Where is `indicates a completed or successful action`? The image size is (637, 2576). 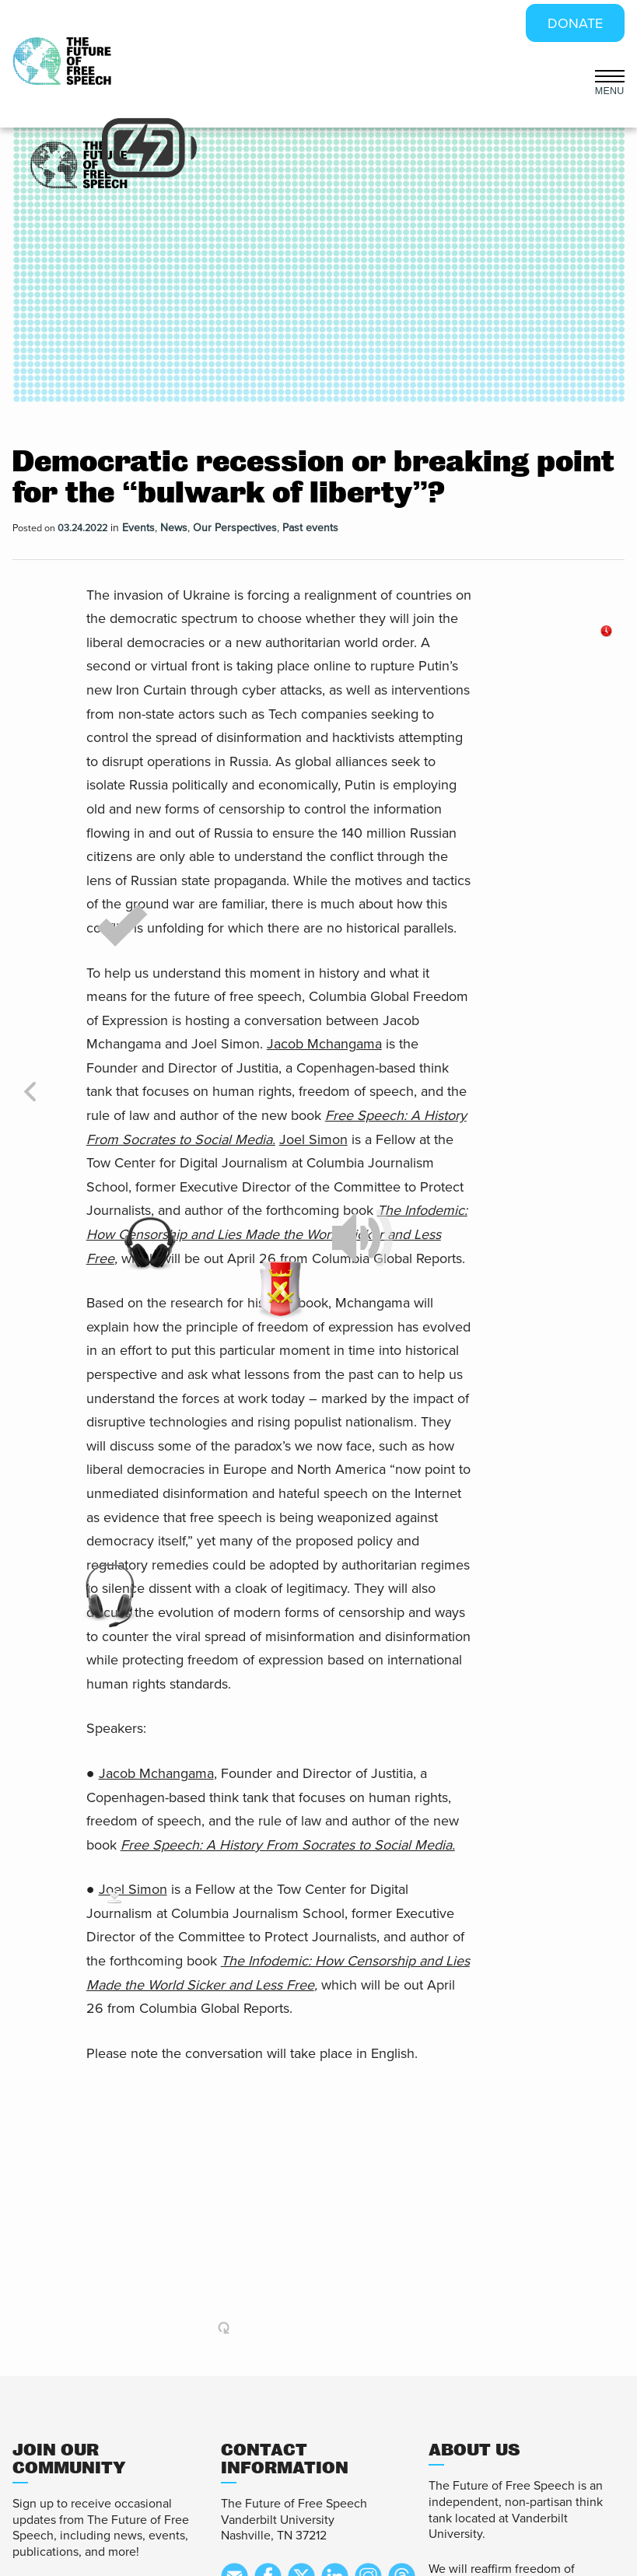 indicates a completed or successful action is located at coordinates (120, 923).